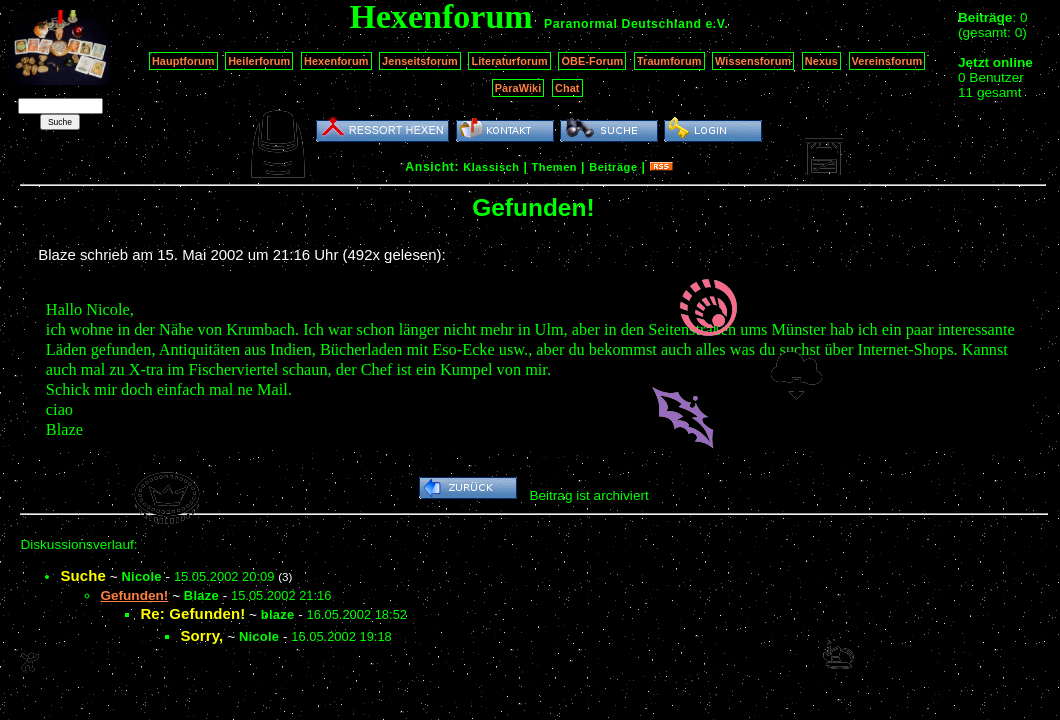 The image size is (1060, 720). I want to click on select mini-submarine vehicle or unit, so click(838, 654).